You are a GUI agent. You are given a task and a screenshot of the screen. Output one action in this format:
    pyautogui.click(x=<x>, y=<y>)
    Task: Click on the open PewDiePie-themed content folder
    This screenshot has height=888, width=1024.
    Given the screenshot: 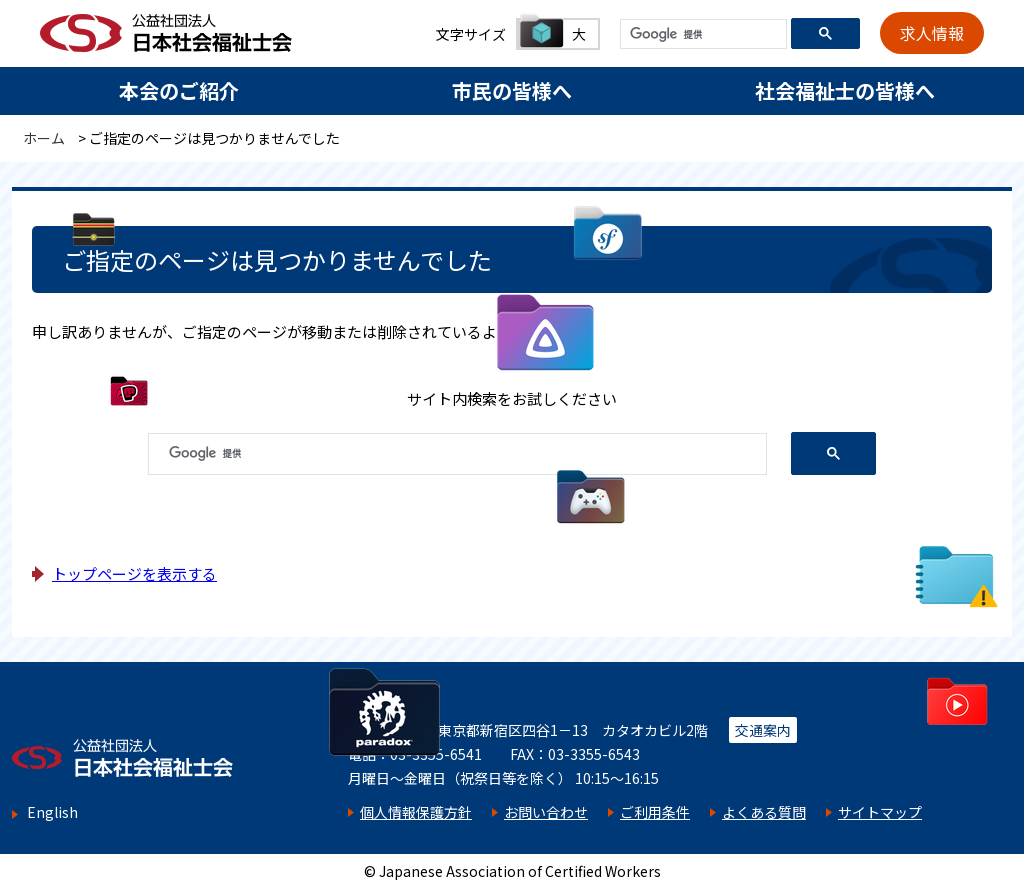 What is the action you would take?
    pyautogui.click(x=129, y=392)
    